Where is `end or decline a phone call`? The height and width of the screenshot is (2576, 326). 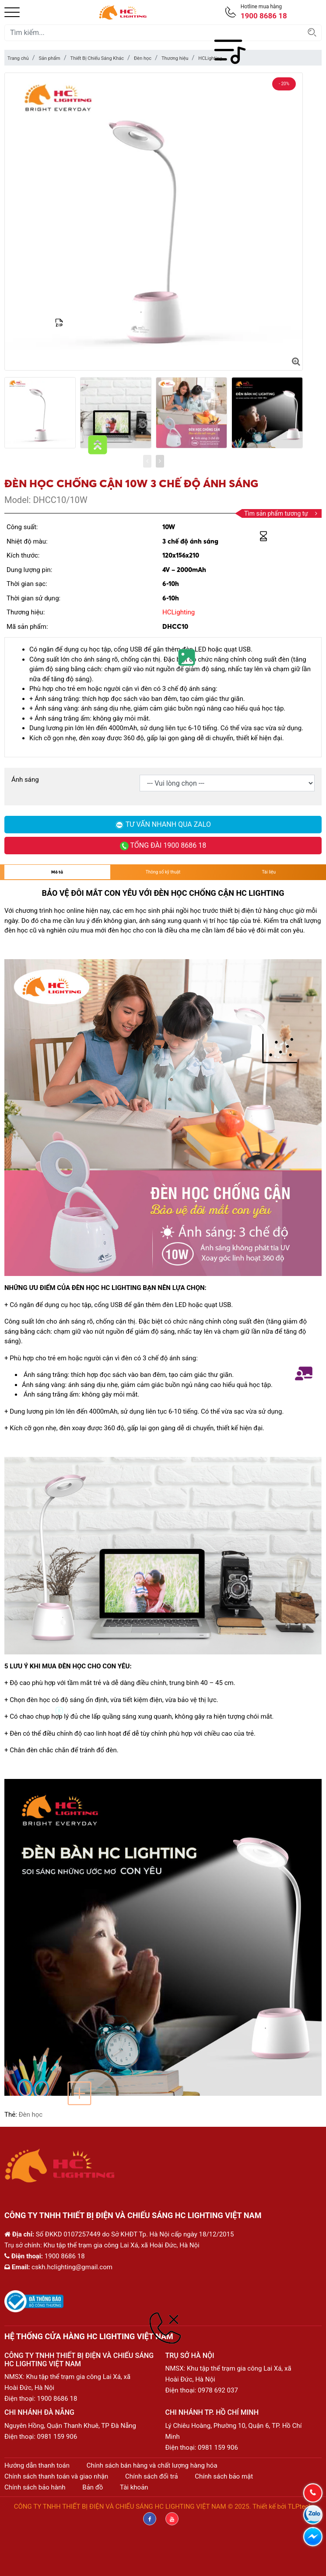
end or decline a phone call is located at coordinates (166, 2327).